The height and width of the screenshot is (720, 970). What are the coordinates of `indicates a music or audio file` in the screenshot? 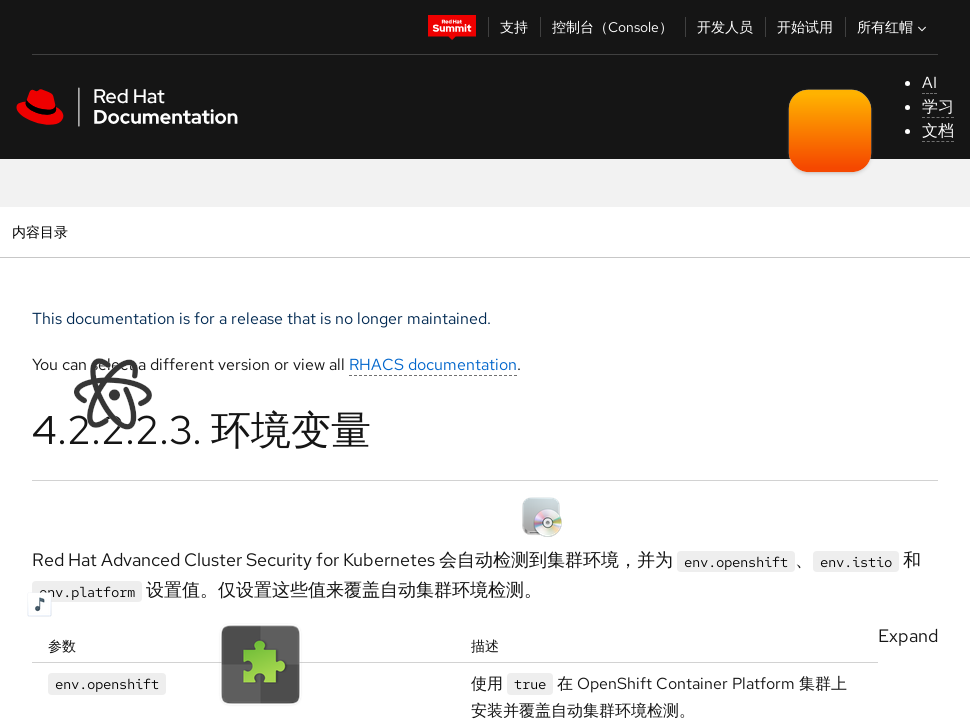 It's located at (39, 604).